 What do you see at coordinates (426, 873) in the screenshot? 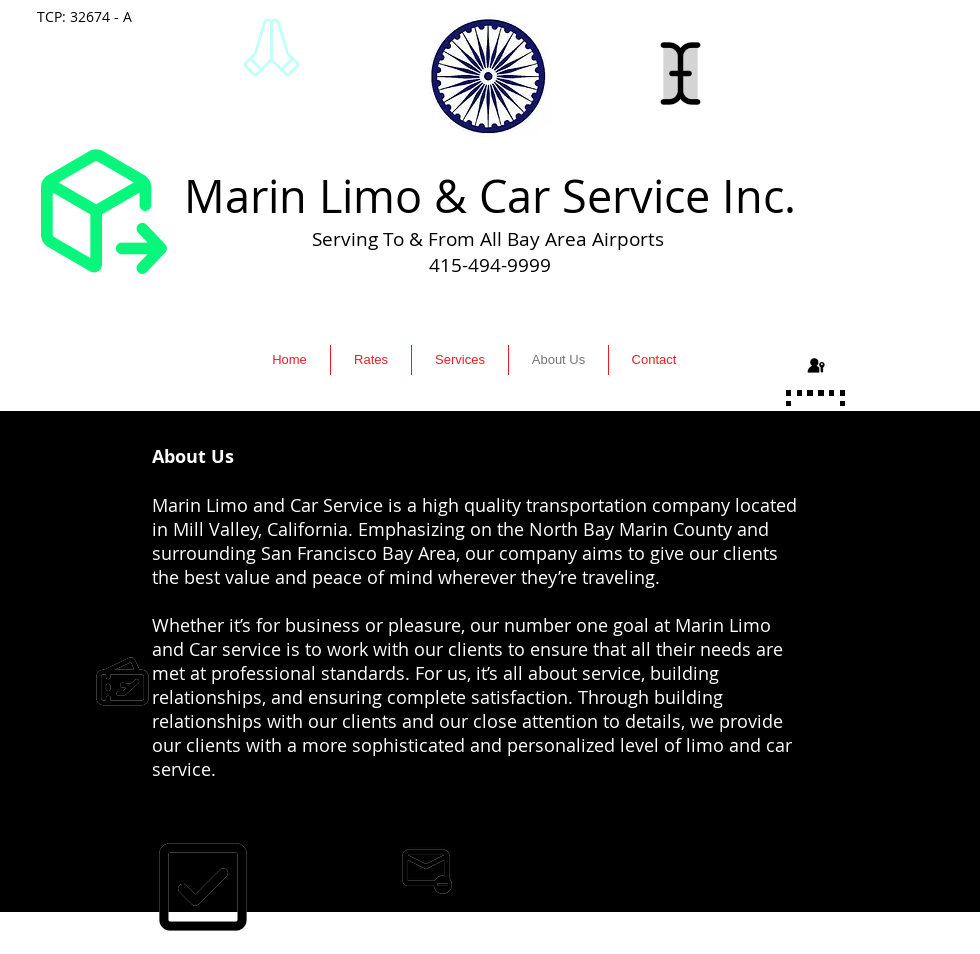
I see `unsubscribe from a mailing list` at bounding box center [426, 873].